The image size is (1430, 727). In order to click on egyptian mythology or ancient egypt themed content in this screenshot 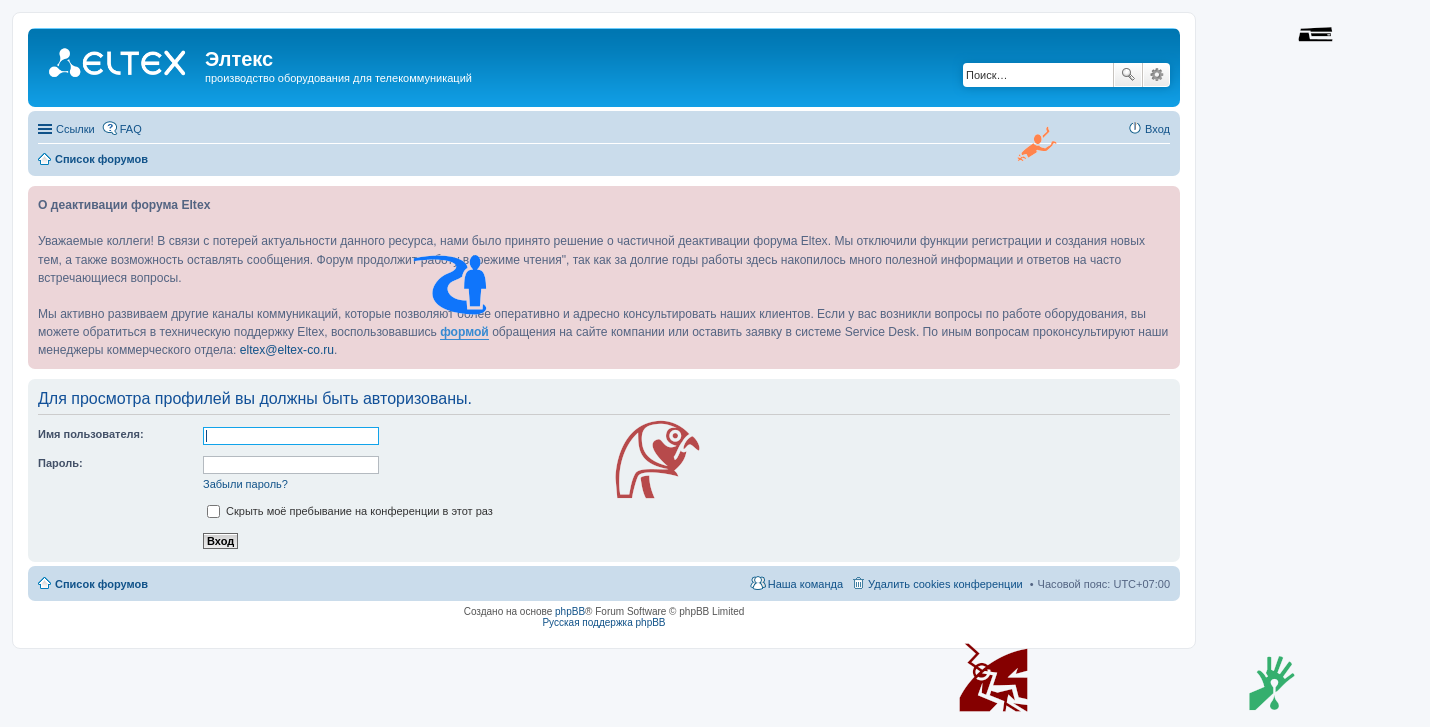, I will do `click(657, 459)`.